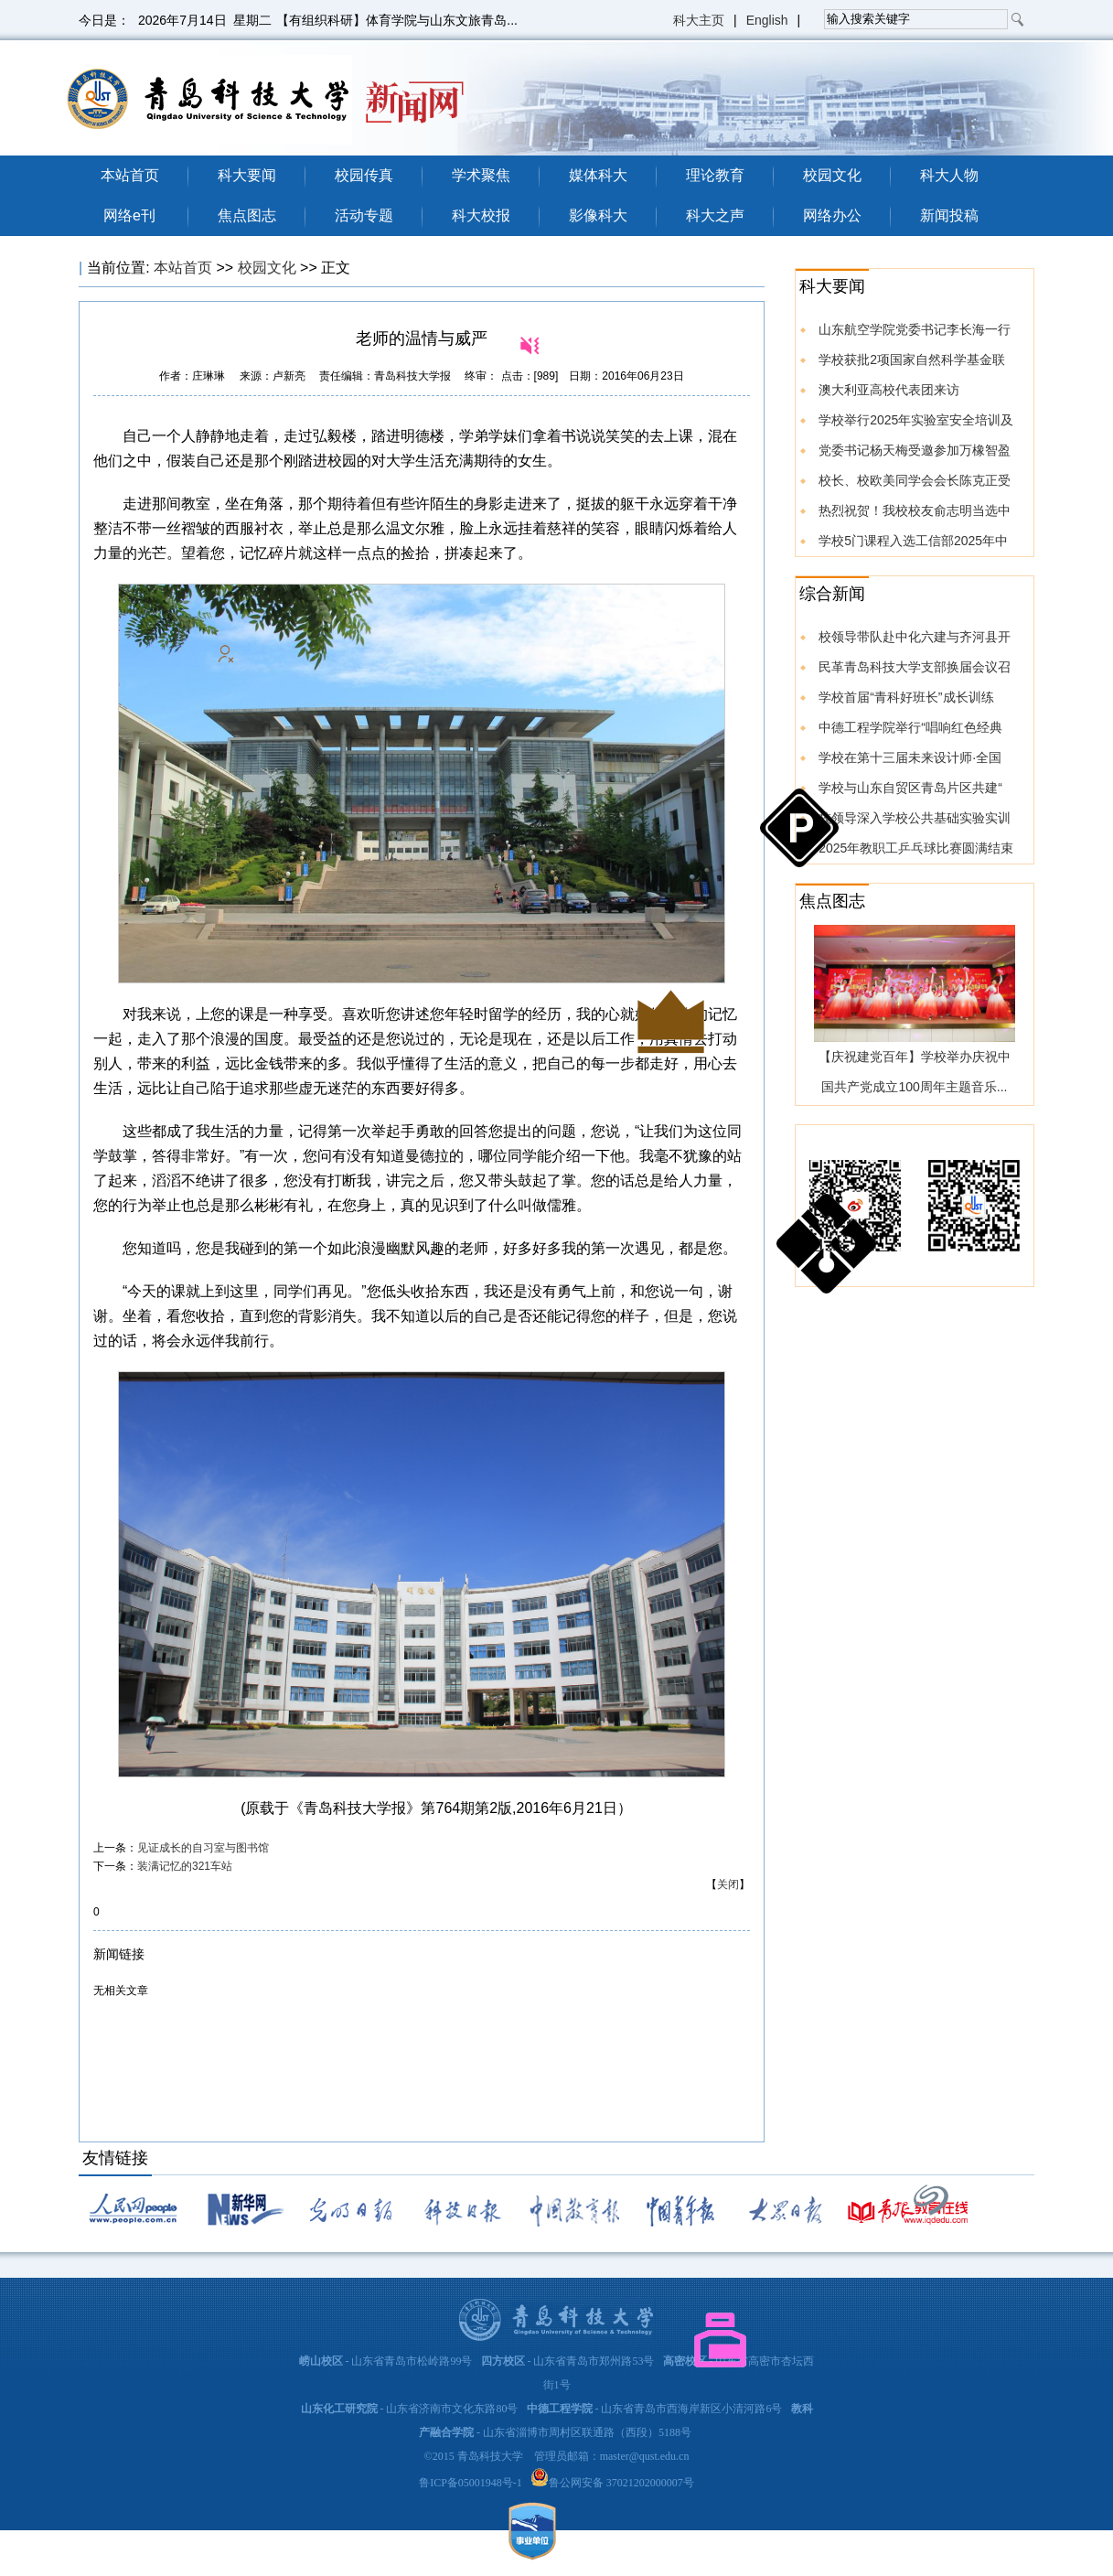 This screenshot has height=2576, width=1113. I want to click on unfollow a user, so click(225, 654).